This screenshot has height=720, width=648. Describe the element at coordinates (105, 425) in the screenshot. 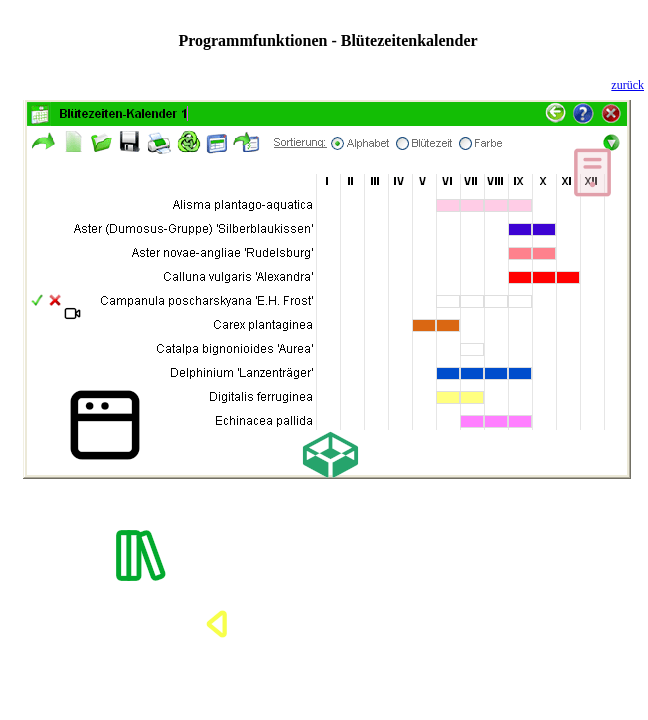

I see `open web browser` at that location.